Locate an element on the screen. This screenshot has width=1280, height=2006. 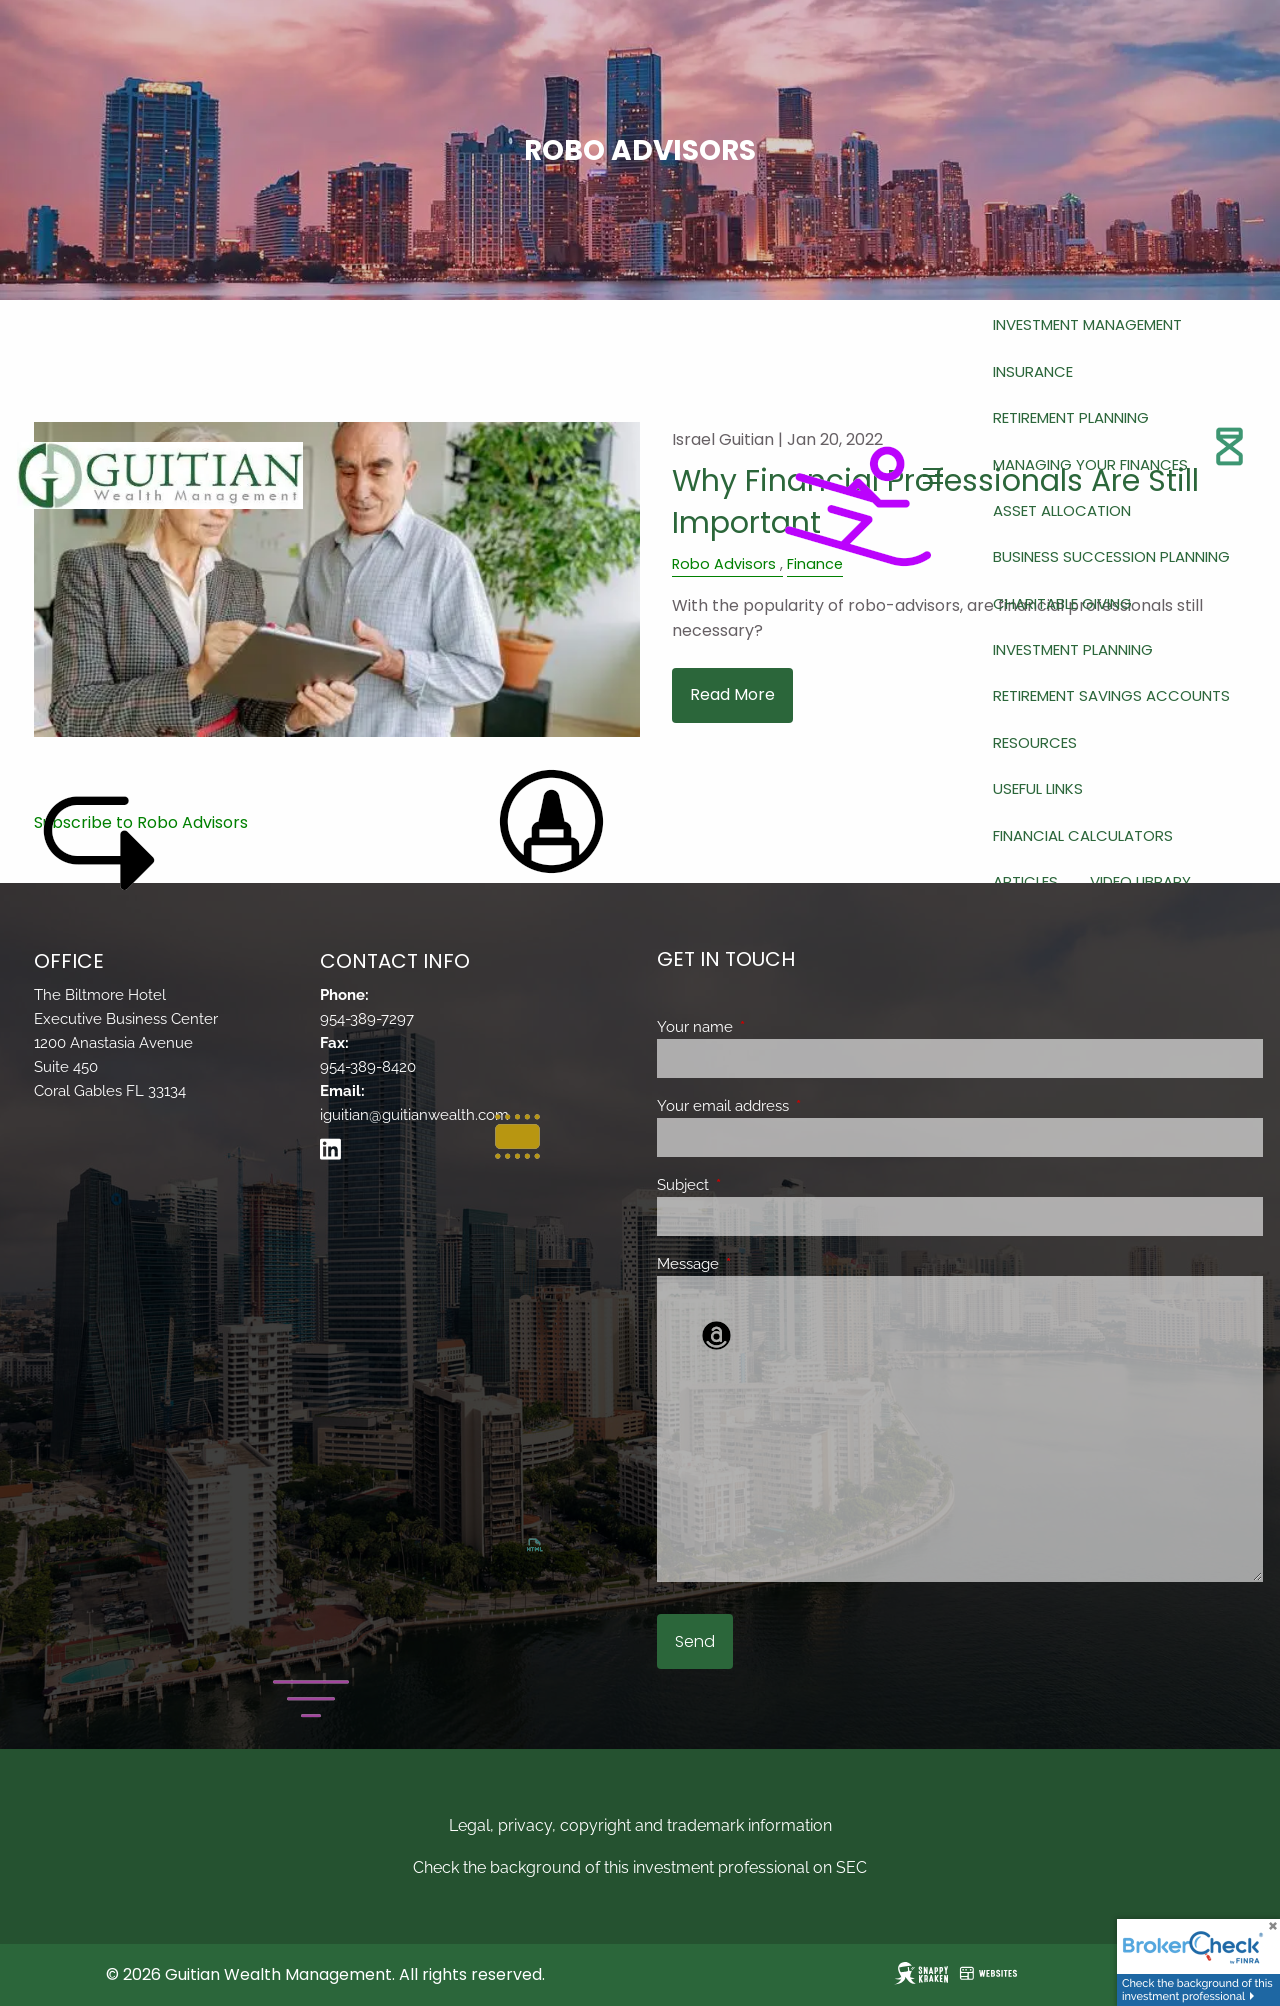
indicates a timer or countdown just started is located at coordinates (1229, 446).